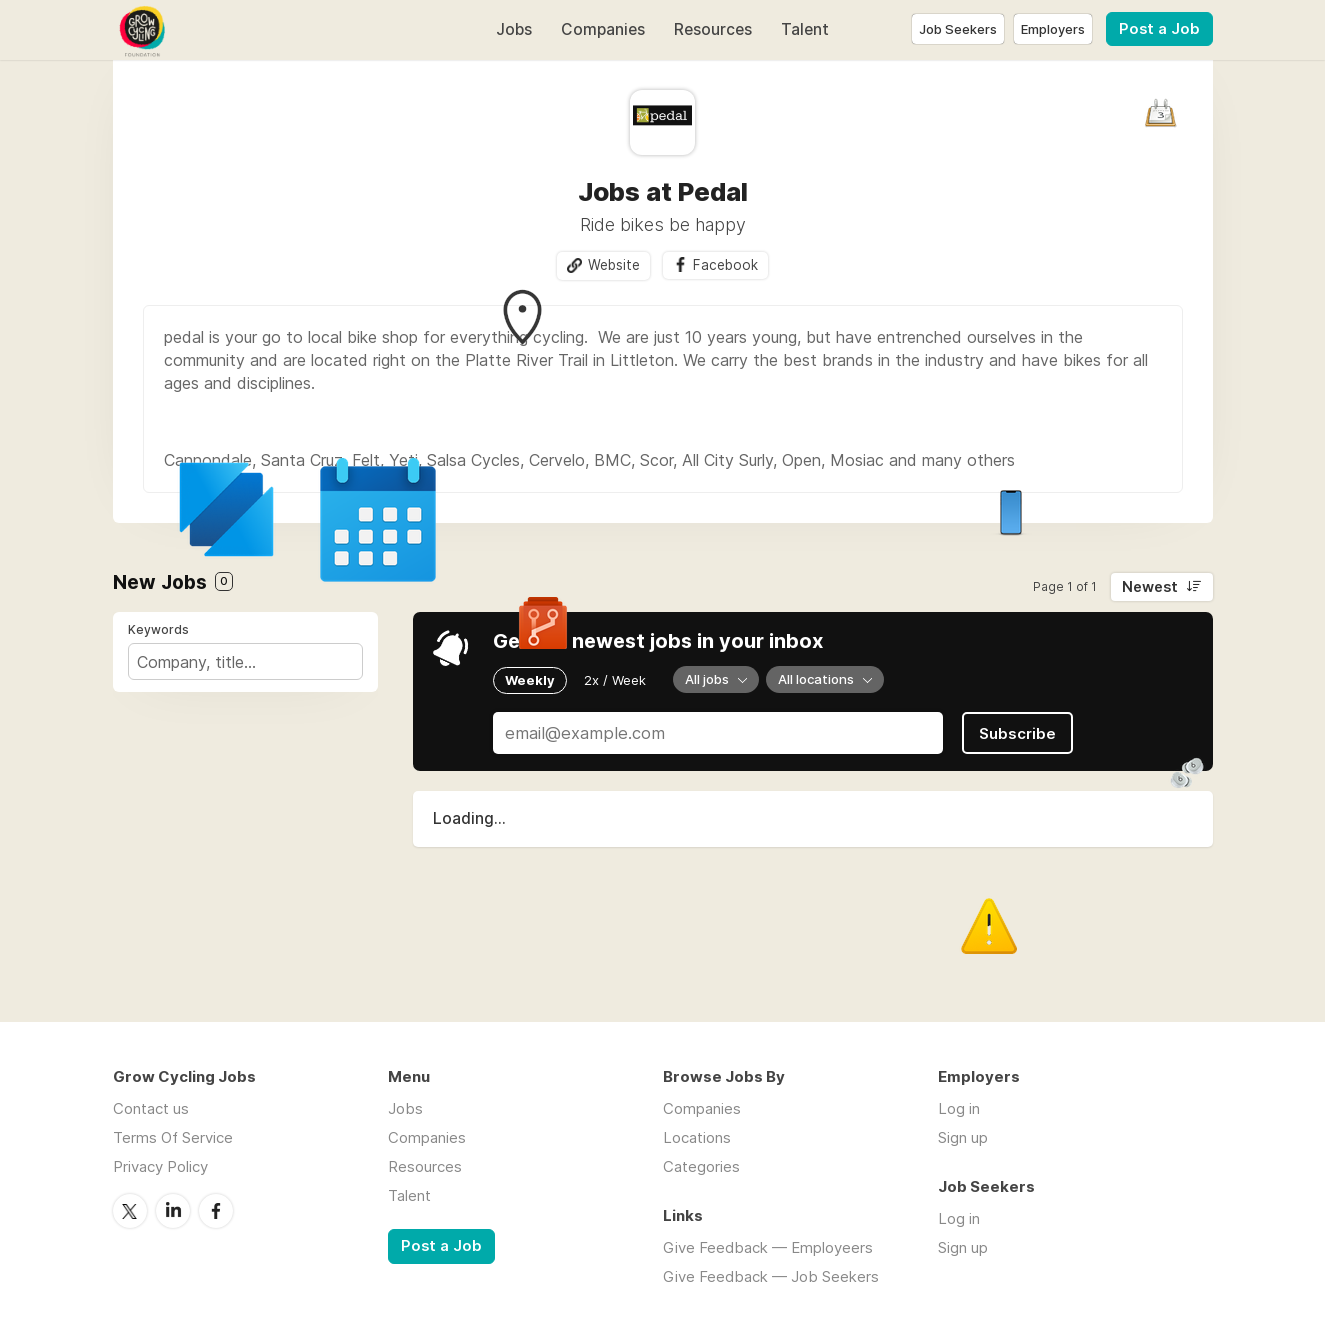 The image size is (1325, 1331). What do you see at coordinates (1187, 773) in the screenshot?
I see `connect beats wireless earbuds via bluetooth` at bounding box center [1187, 773].